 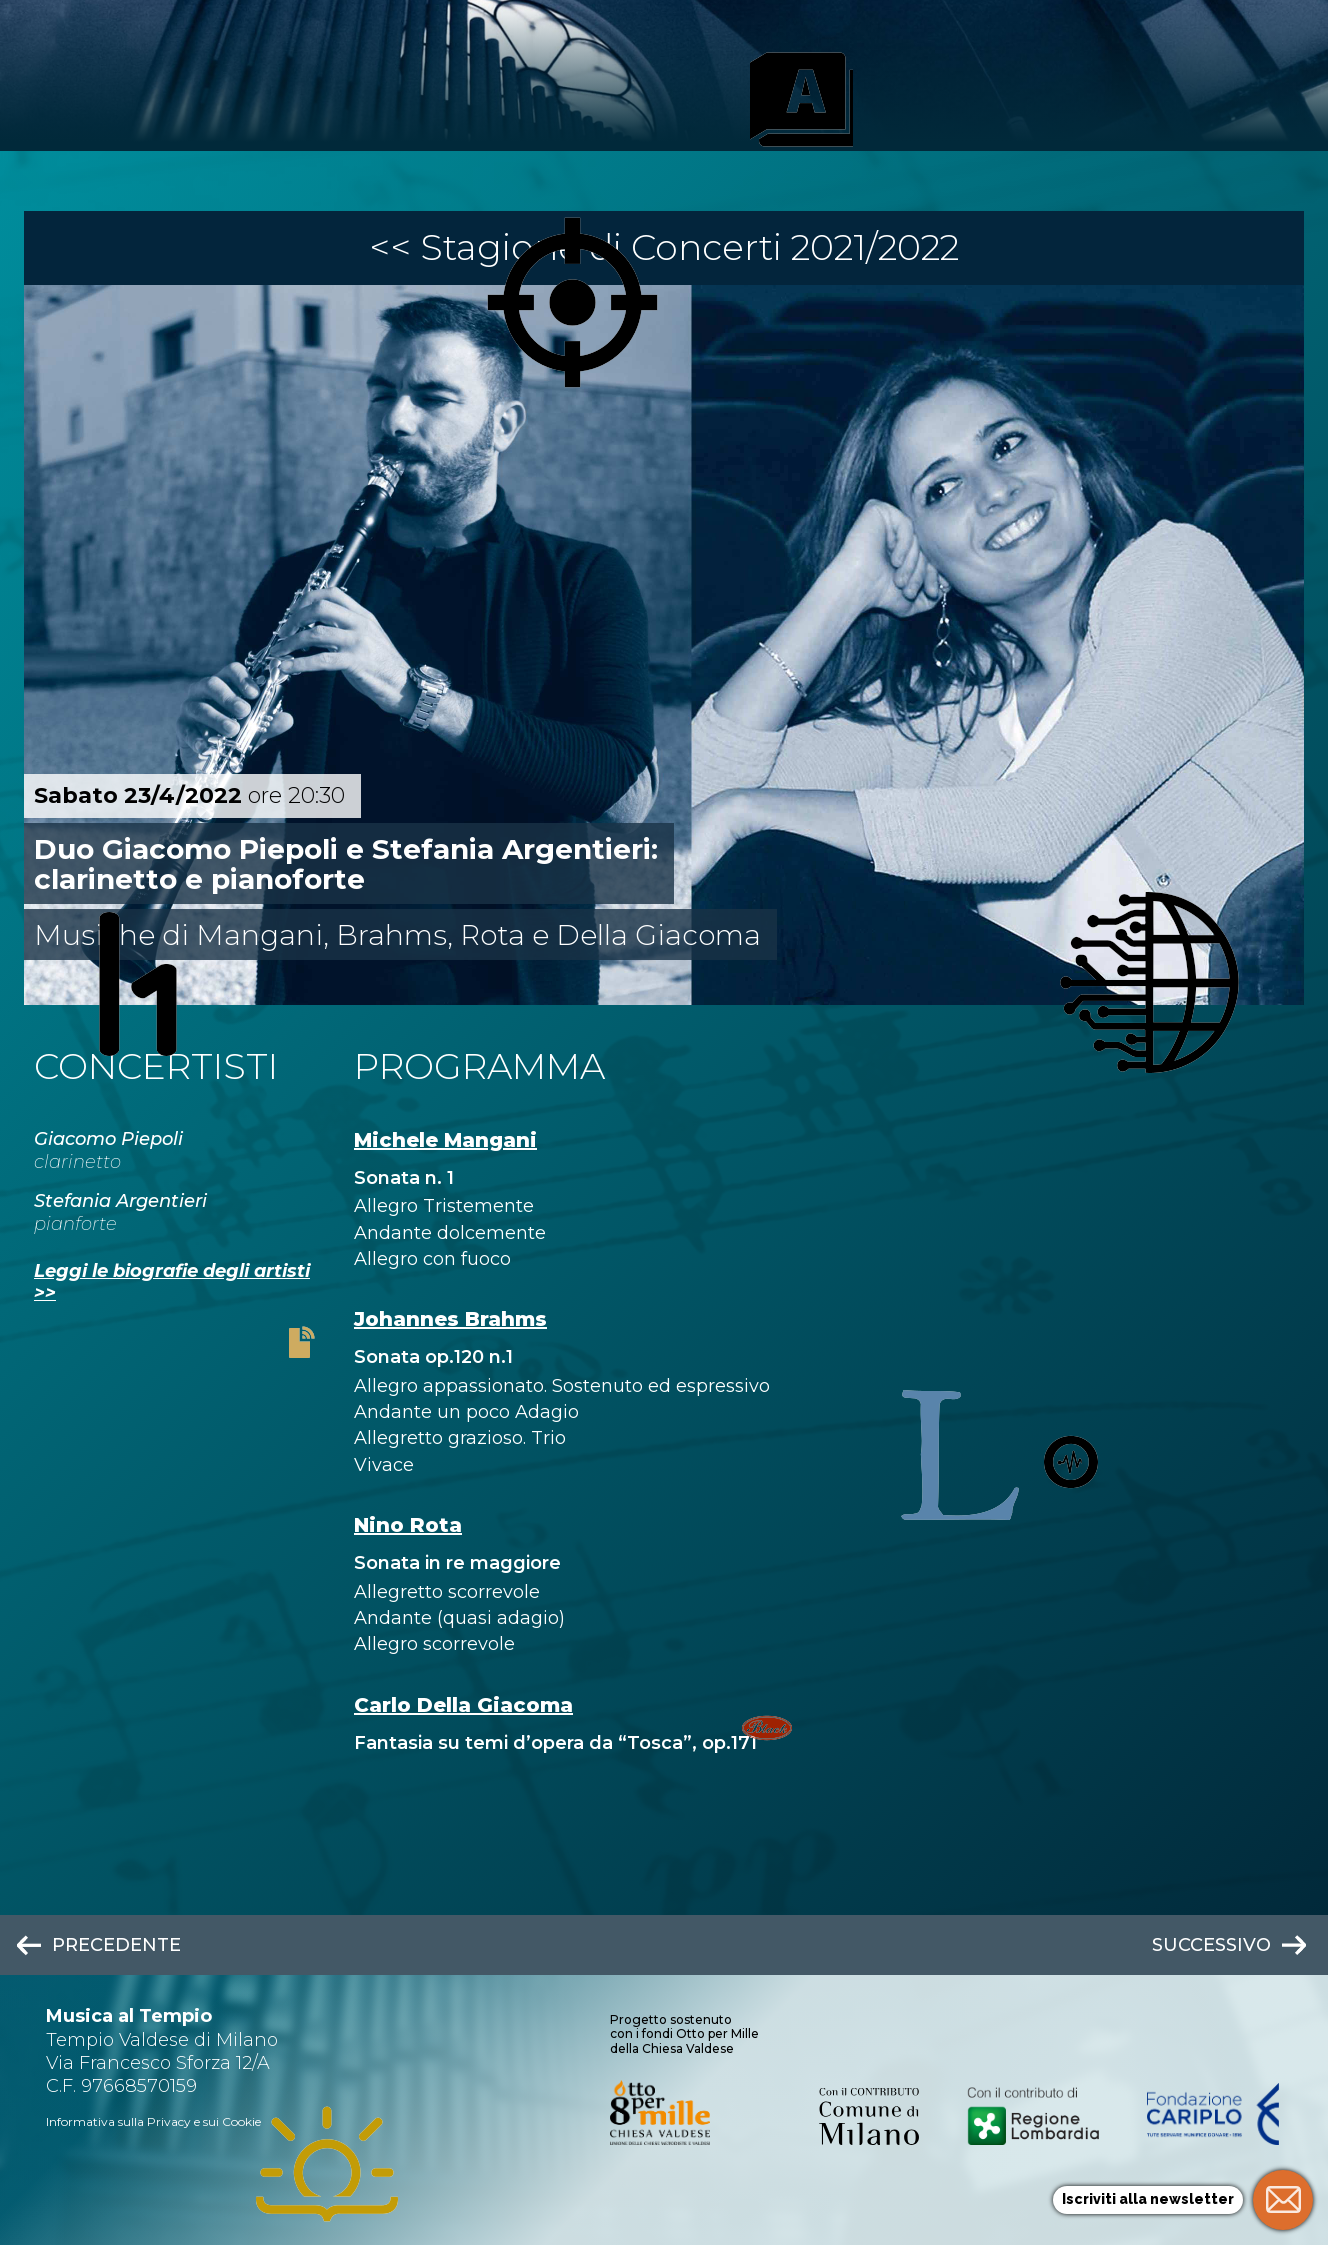 I want to click on visit hackerone bug bounty platform, so click(x=138, y=984).